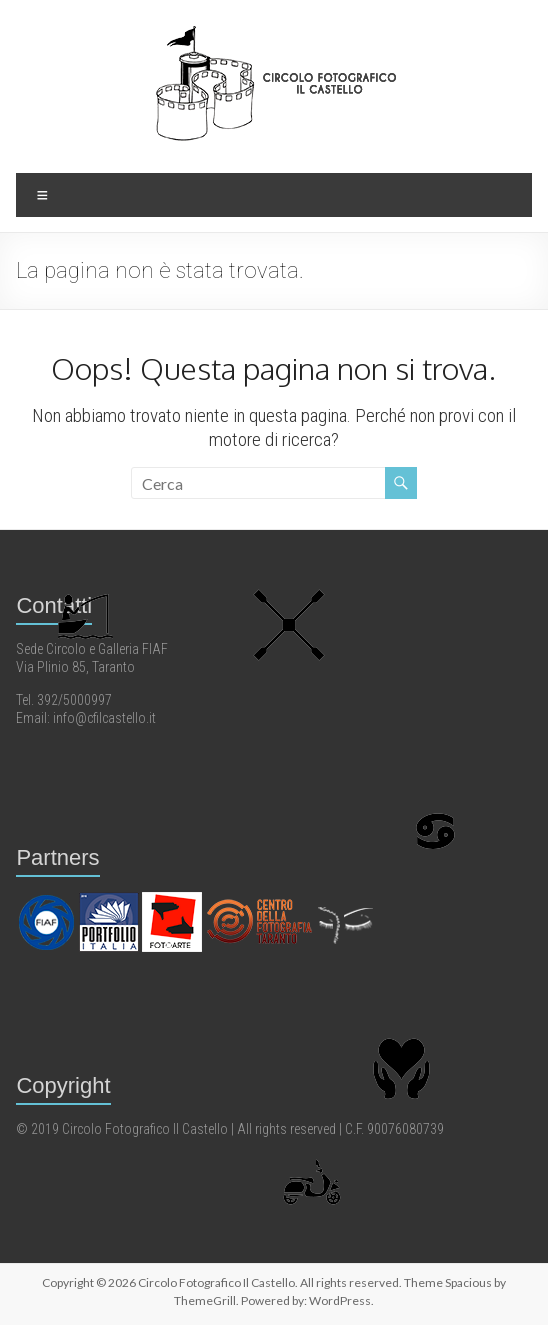  I want to click on access vehicle maintenance tools, so click(289, 625).